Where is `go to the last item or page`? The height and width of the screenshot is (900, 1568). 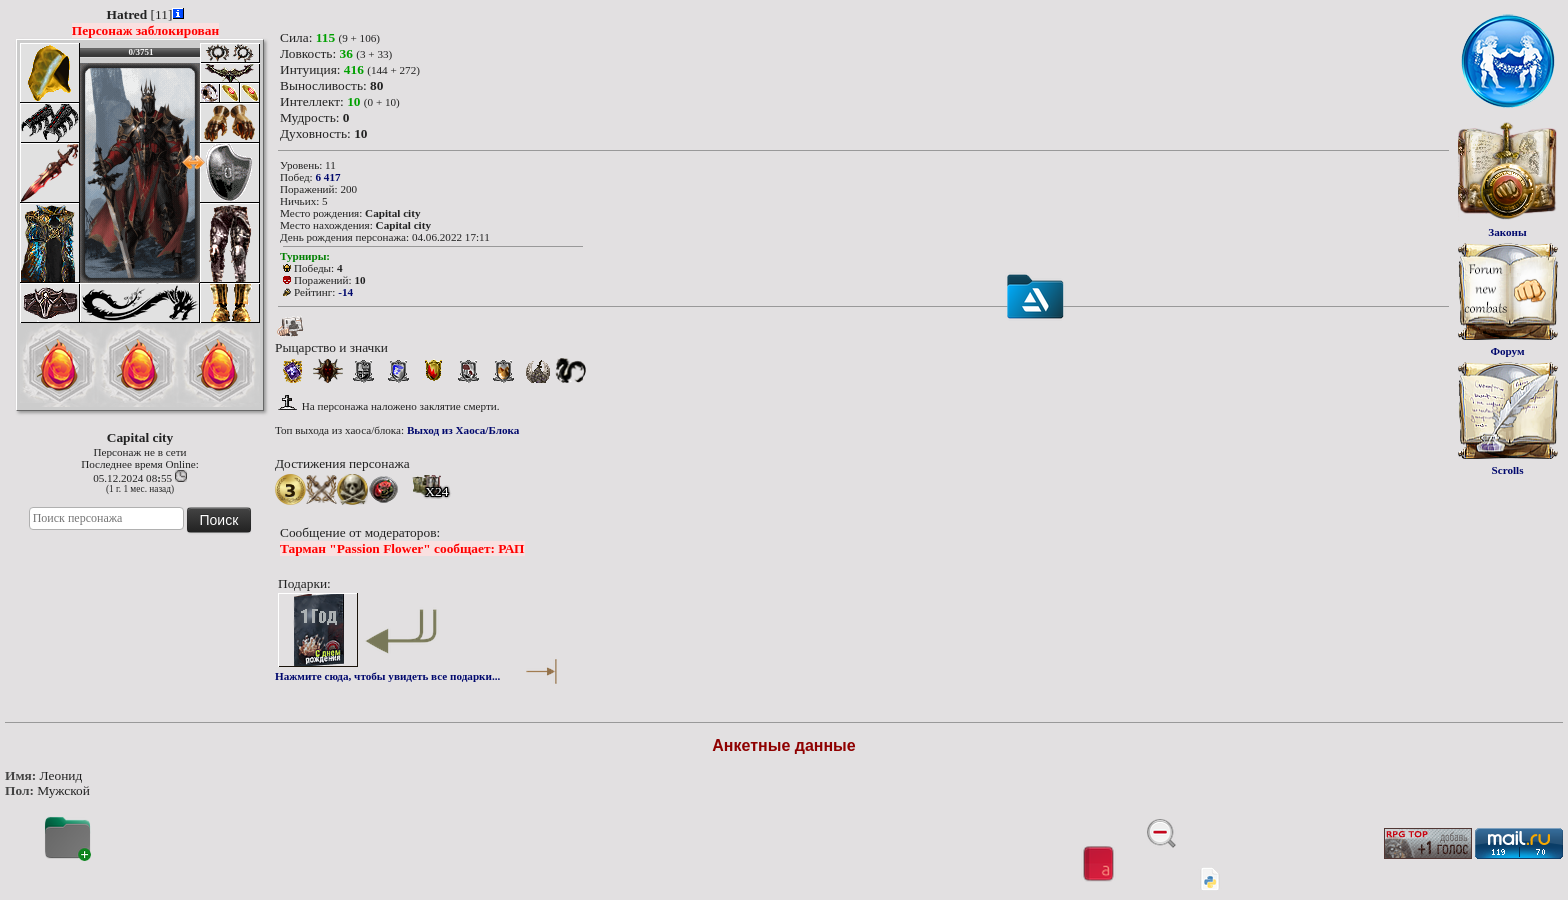
go to the last item or page is located at coordinates (541, 671).